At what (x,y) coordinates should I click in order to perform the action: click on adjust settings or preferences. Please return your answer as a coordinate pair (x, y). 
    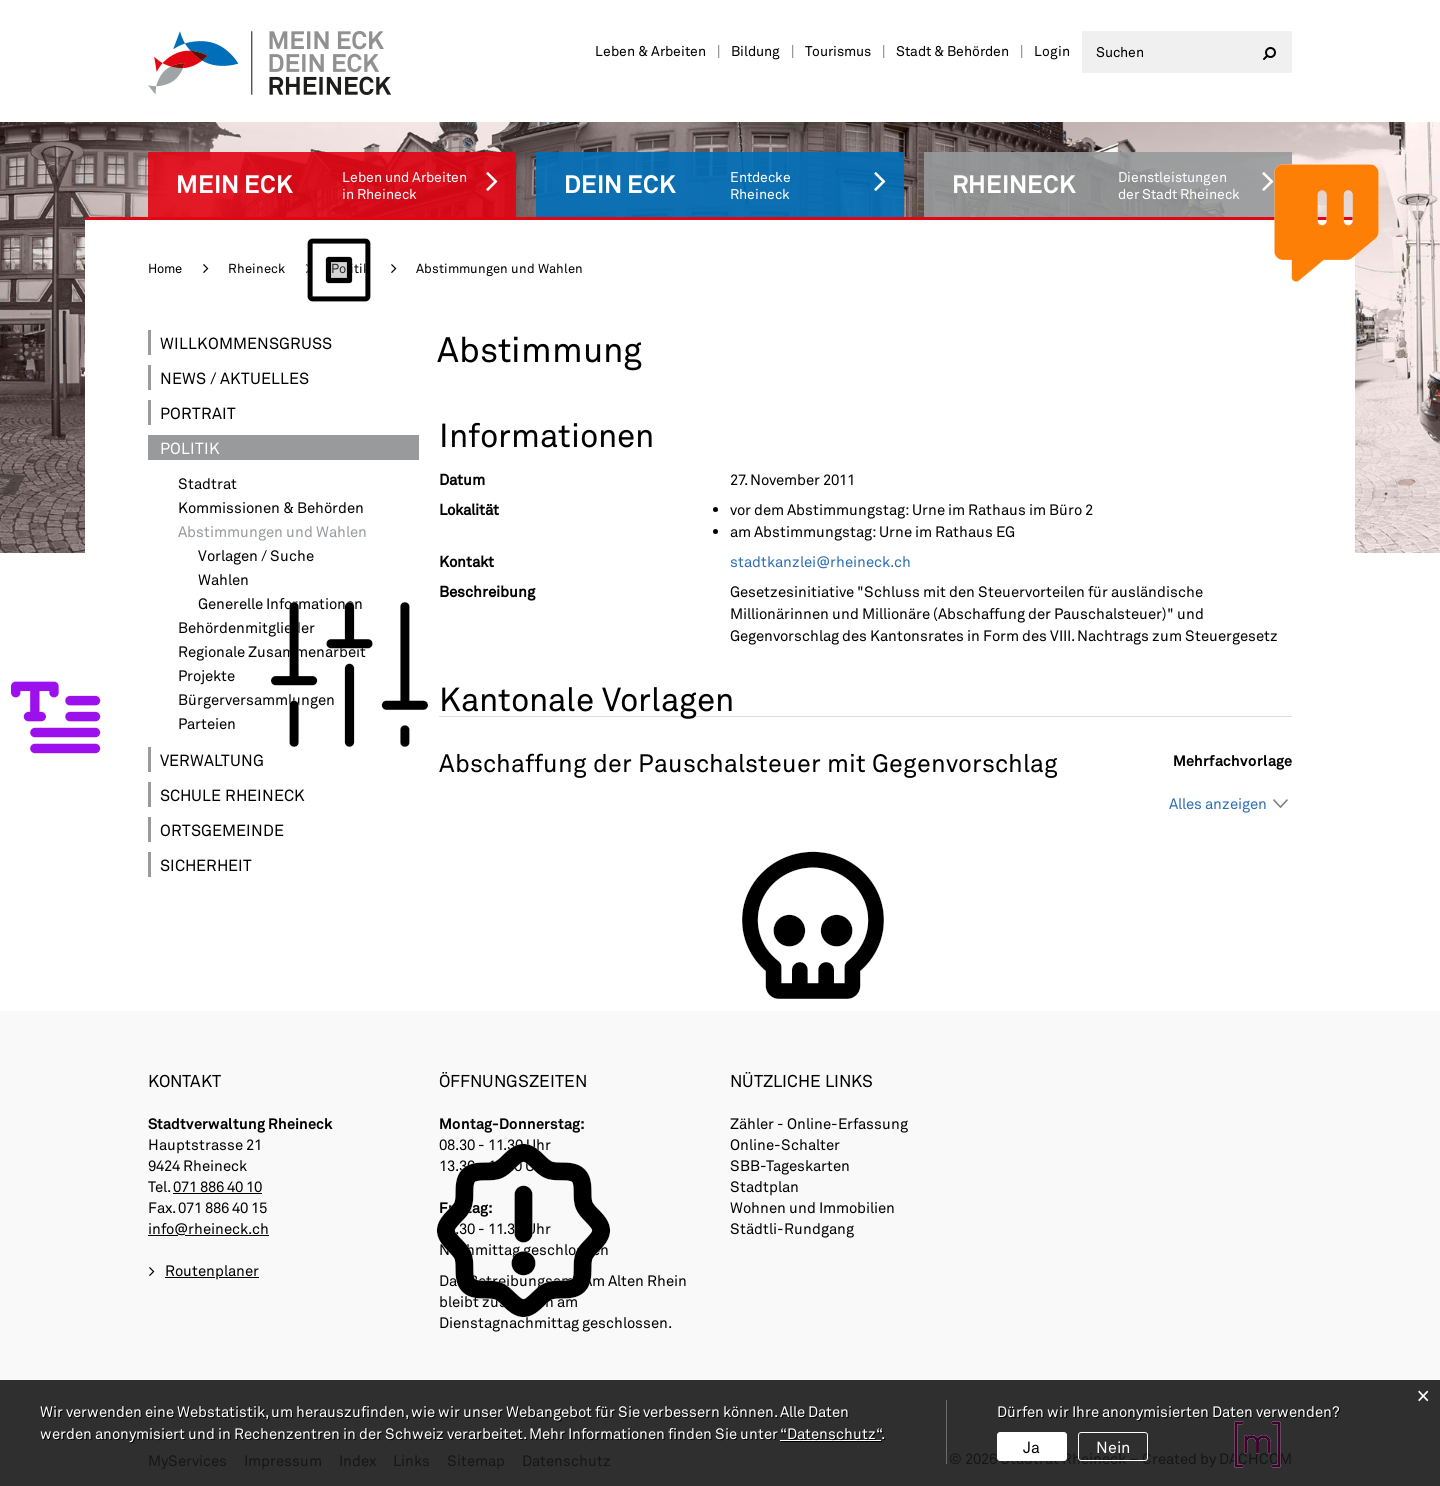
    Looking at the image, I should click on (349, 674).